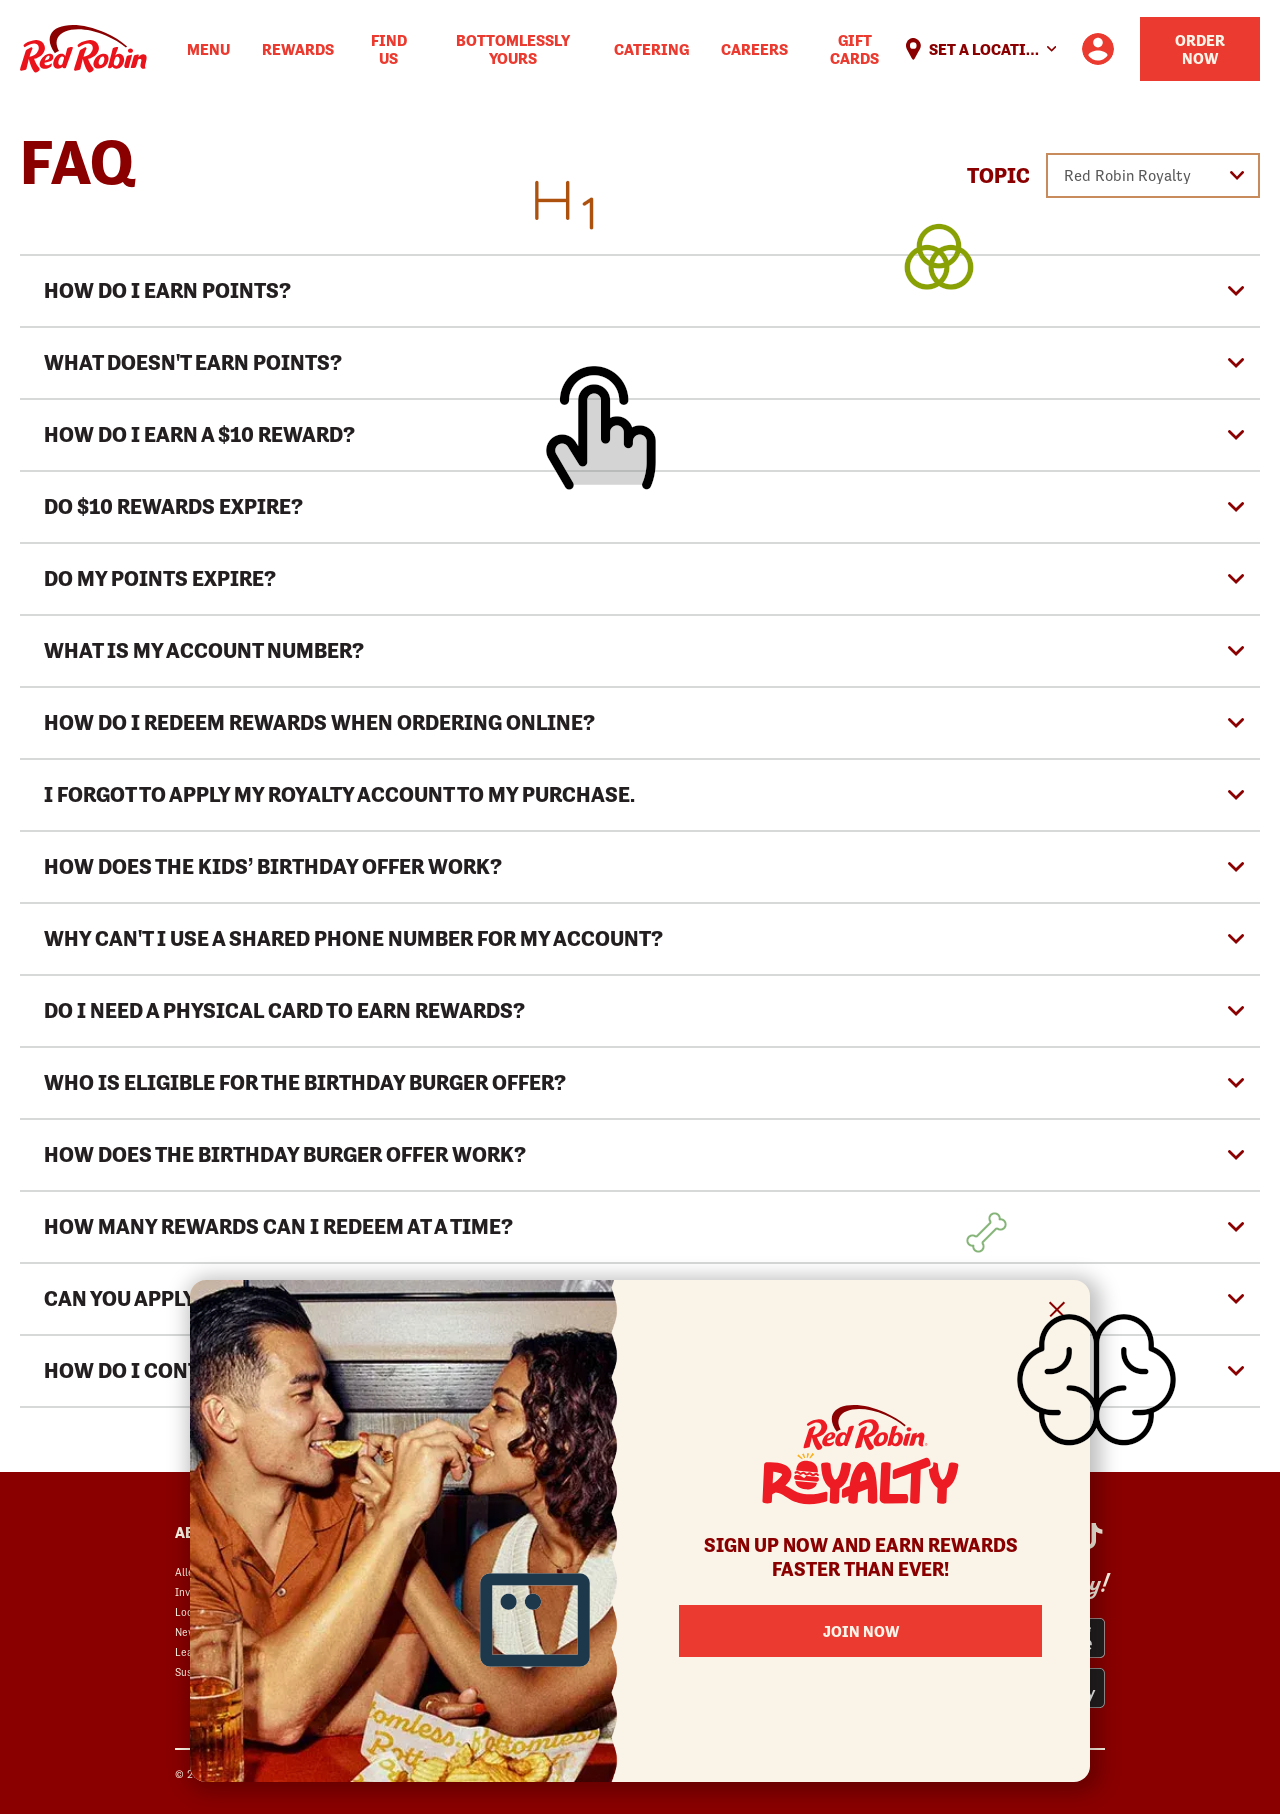 Image resolution: width=1280 pixels, height=1814 pixels. What do you see at coordinates (535, 1620) in the screenshot?
I see `open application window` at bounding box center [535, 1620].